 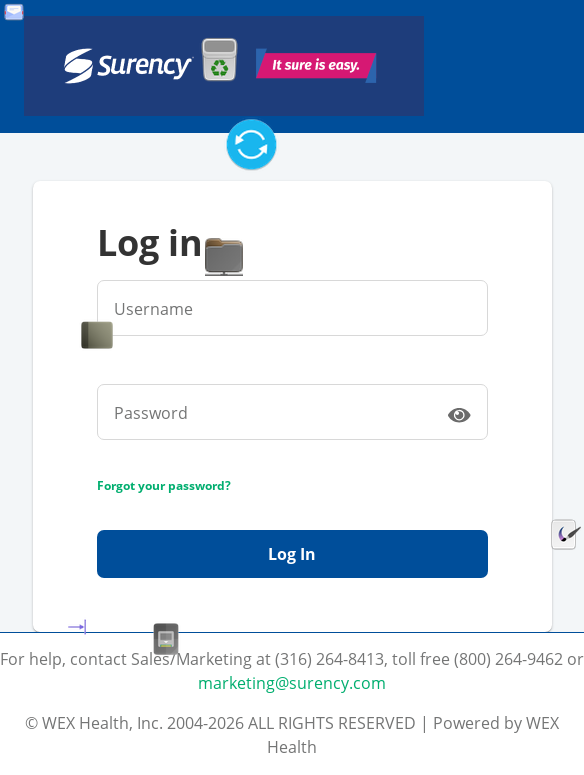 What do you see at coordinates (166, 639) in the screenshot?
I see `game boy advance ROM file` at bounding box center [166, 639].